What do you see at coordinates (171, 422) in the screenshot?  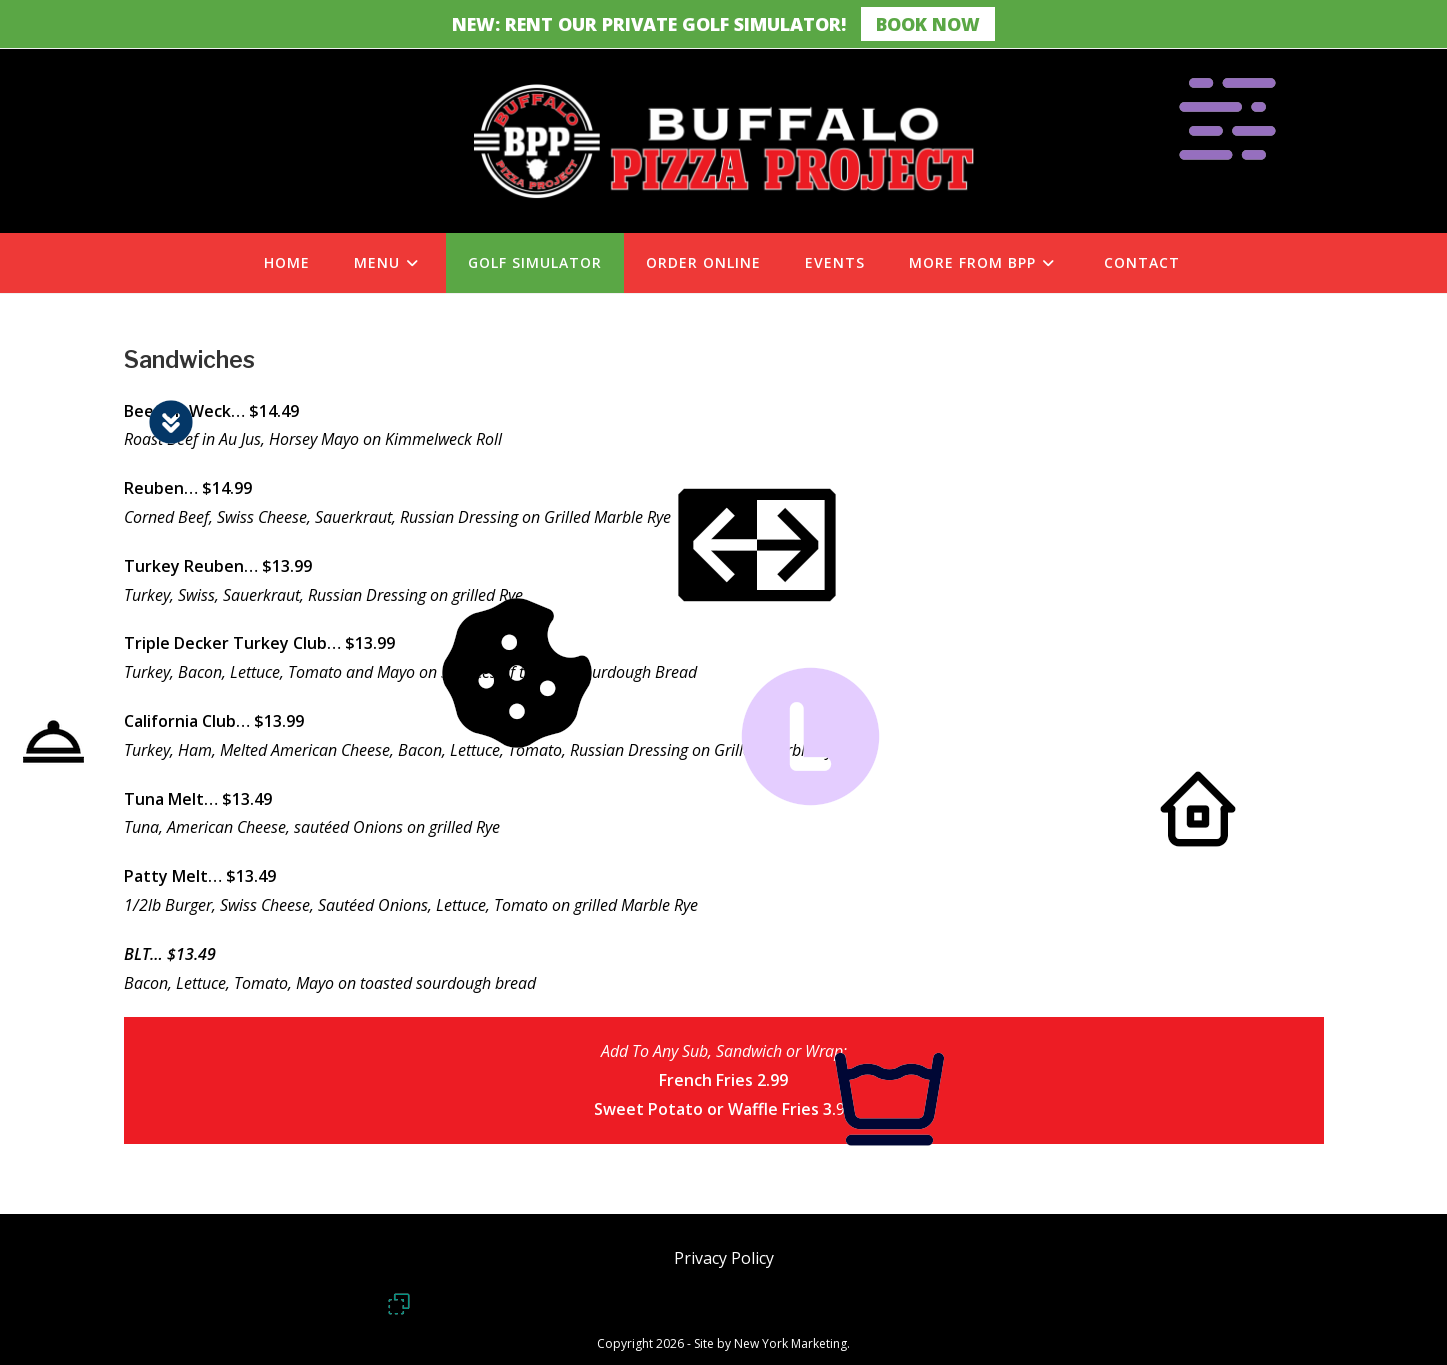 I see `expand to show more content below` at bounding box center [171, 422].